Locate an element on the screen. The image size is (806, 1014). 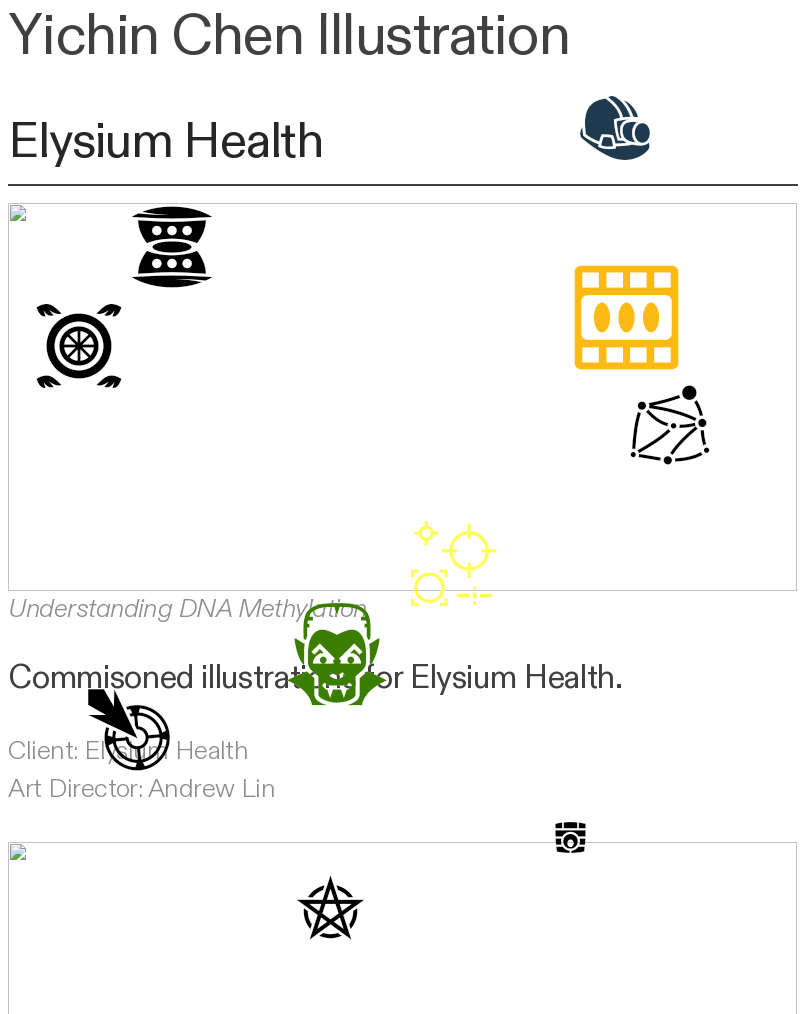
mining or excavation activity in a game is located at coordinates (615, 128).